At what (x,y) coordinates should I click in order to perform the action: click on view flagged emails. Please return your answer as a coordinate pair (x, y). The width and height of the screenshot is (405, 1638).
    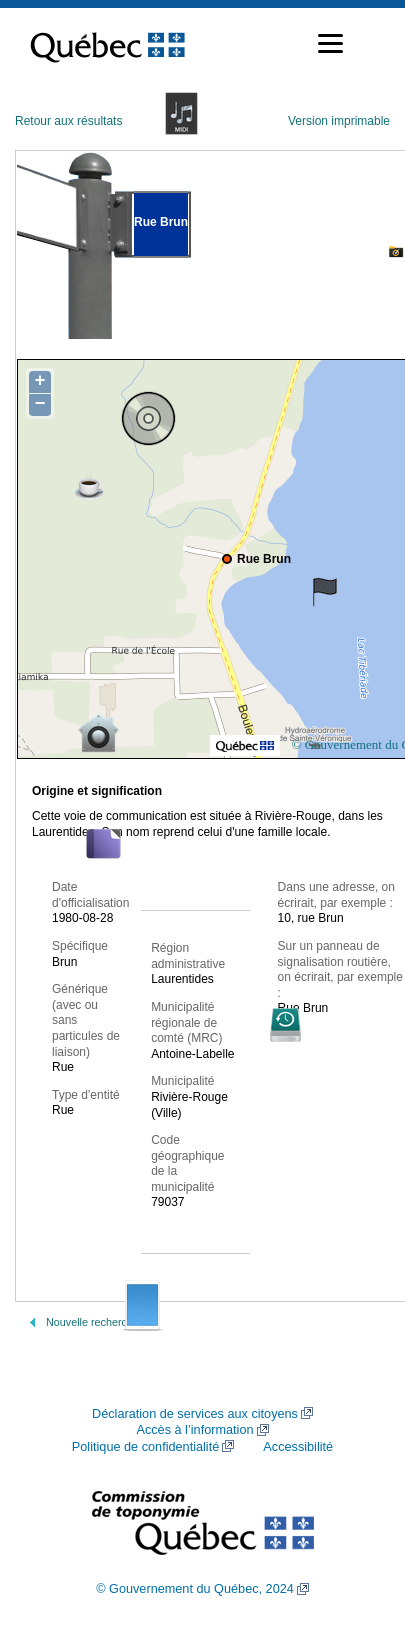
    Looking at the image, I should click on (325, 592).